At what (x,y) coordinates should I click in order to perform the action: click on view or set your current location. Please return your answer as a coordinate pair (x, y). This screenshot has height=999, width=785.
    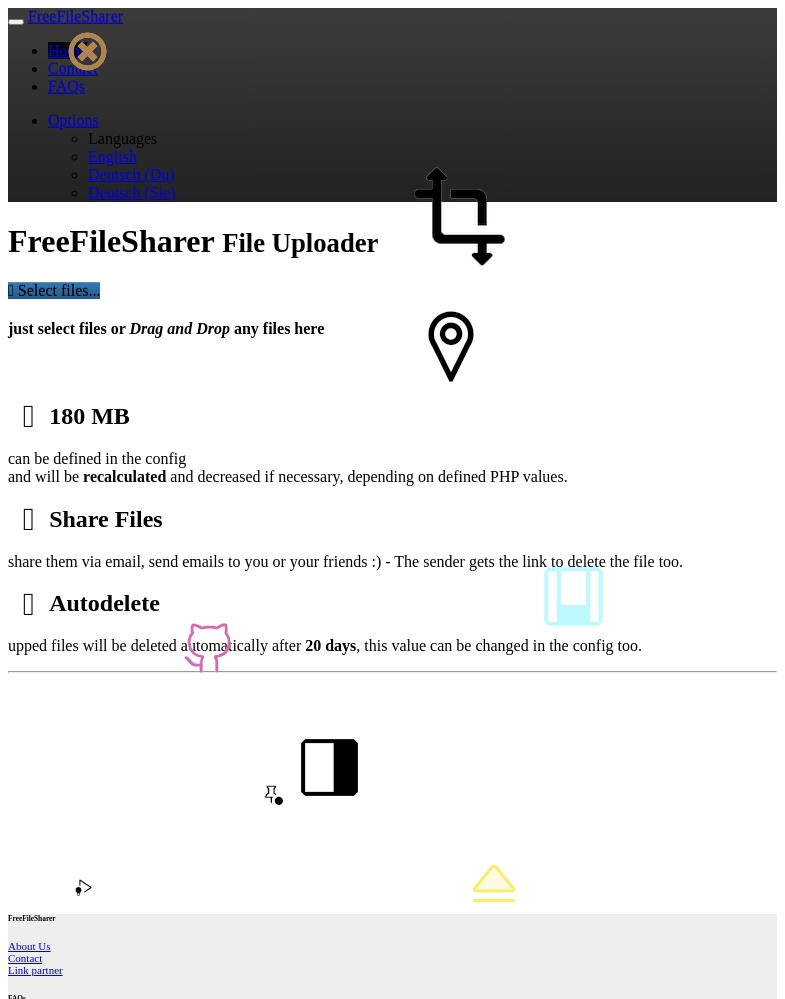
    Looking at the image, I should click on (451, 348).